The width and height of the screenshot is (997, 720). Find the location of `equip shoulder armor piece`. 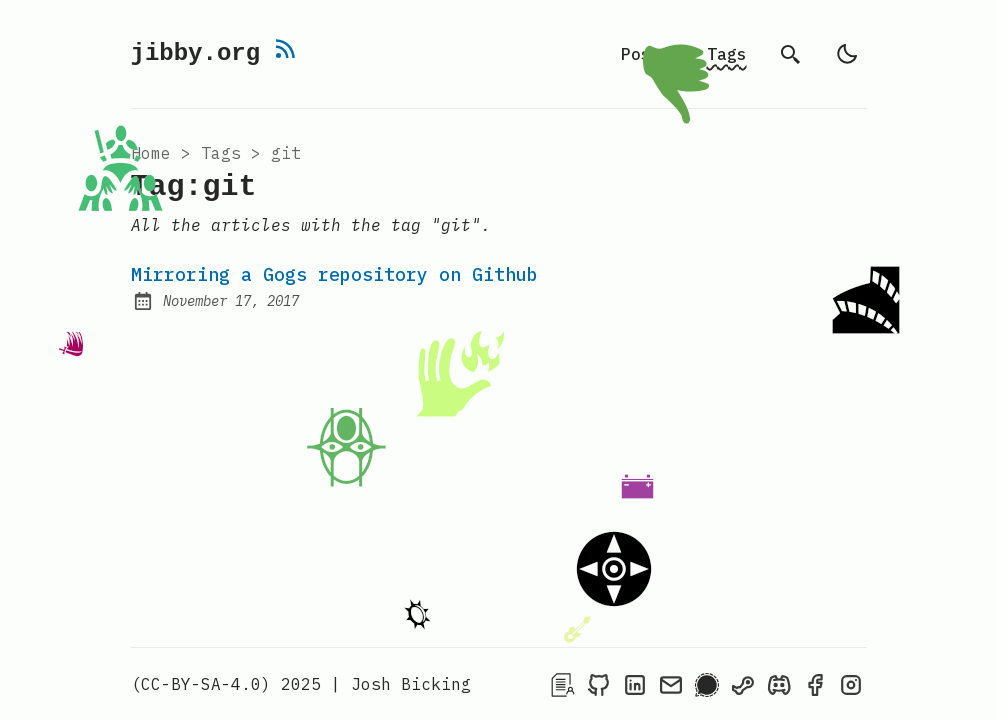

equip shoulder armor piece is located at coordinates (866, 300).